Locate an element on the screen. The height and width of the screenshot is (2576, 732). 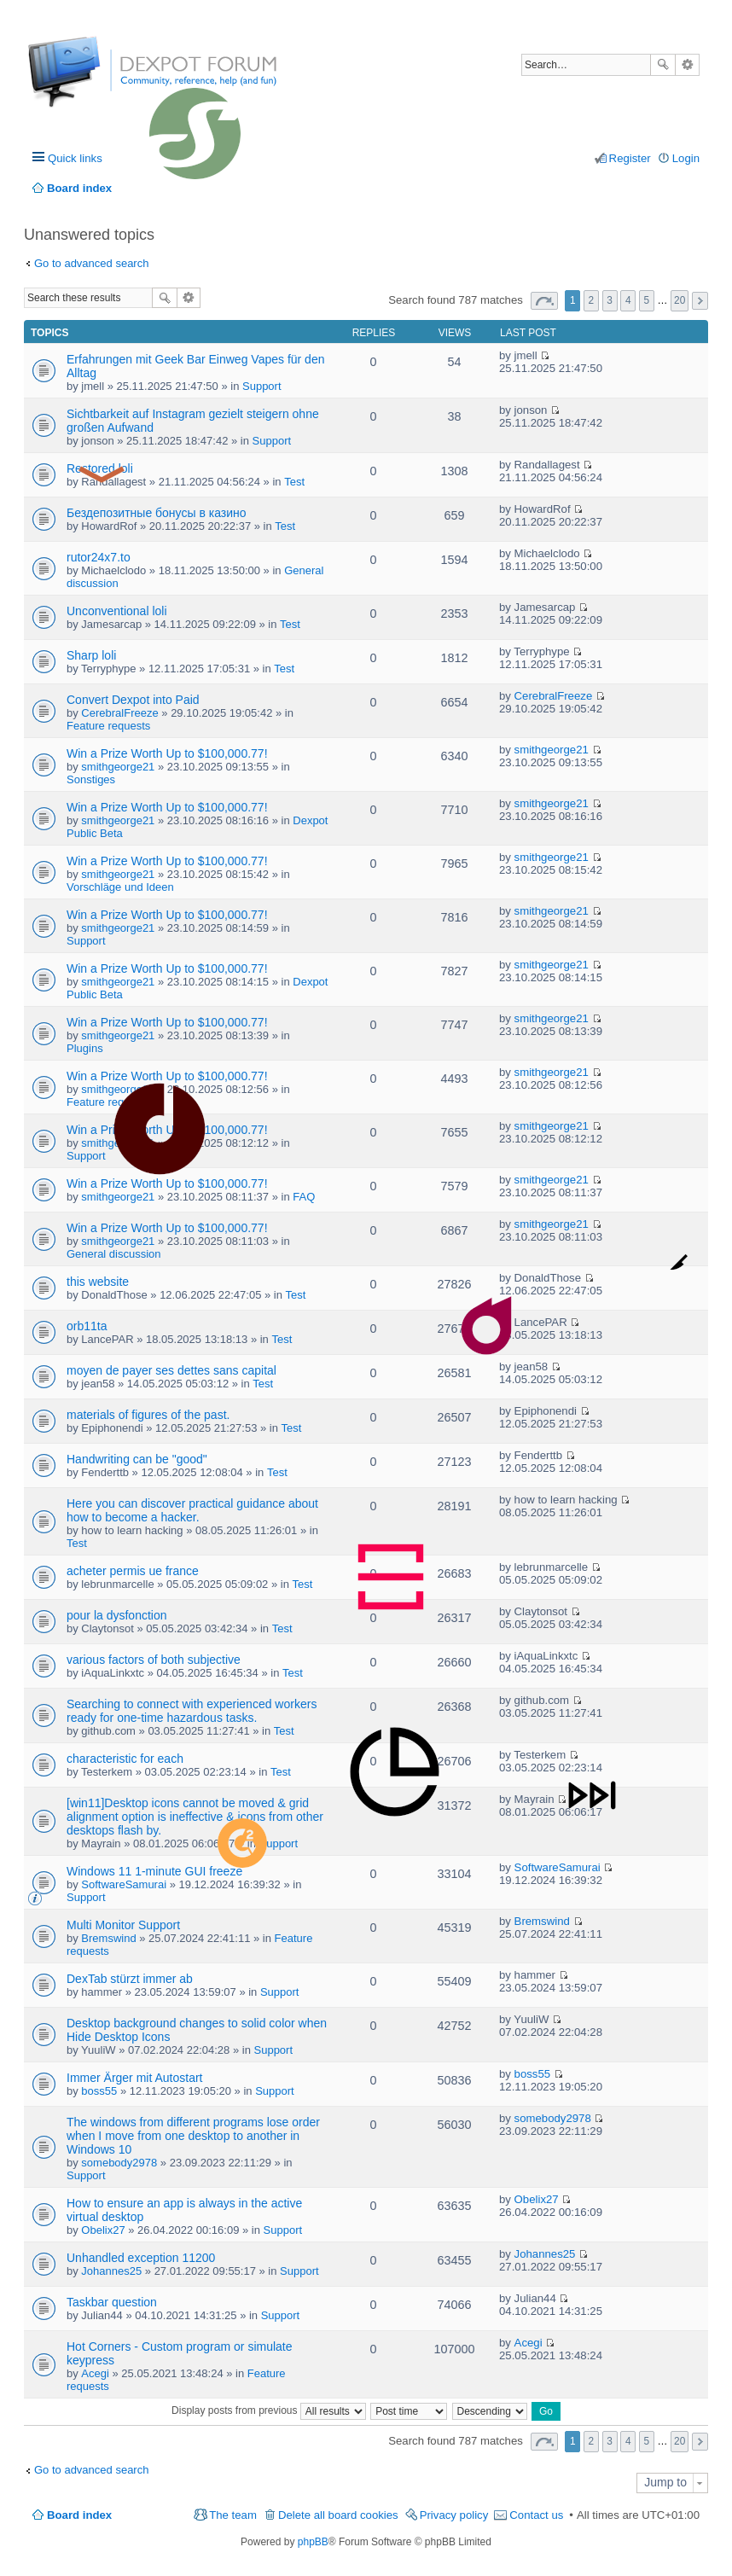
play or access music library is located at coordinates (160, 1129).